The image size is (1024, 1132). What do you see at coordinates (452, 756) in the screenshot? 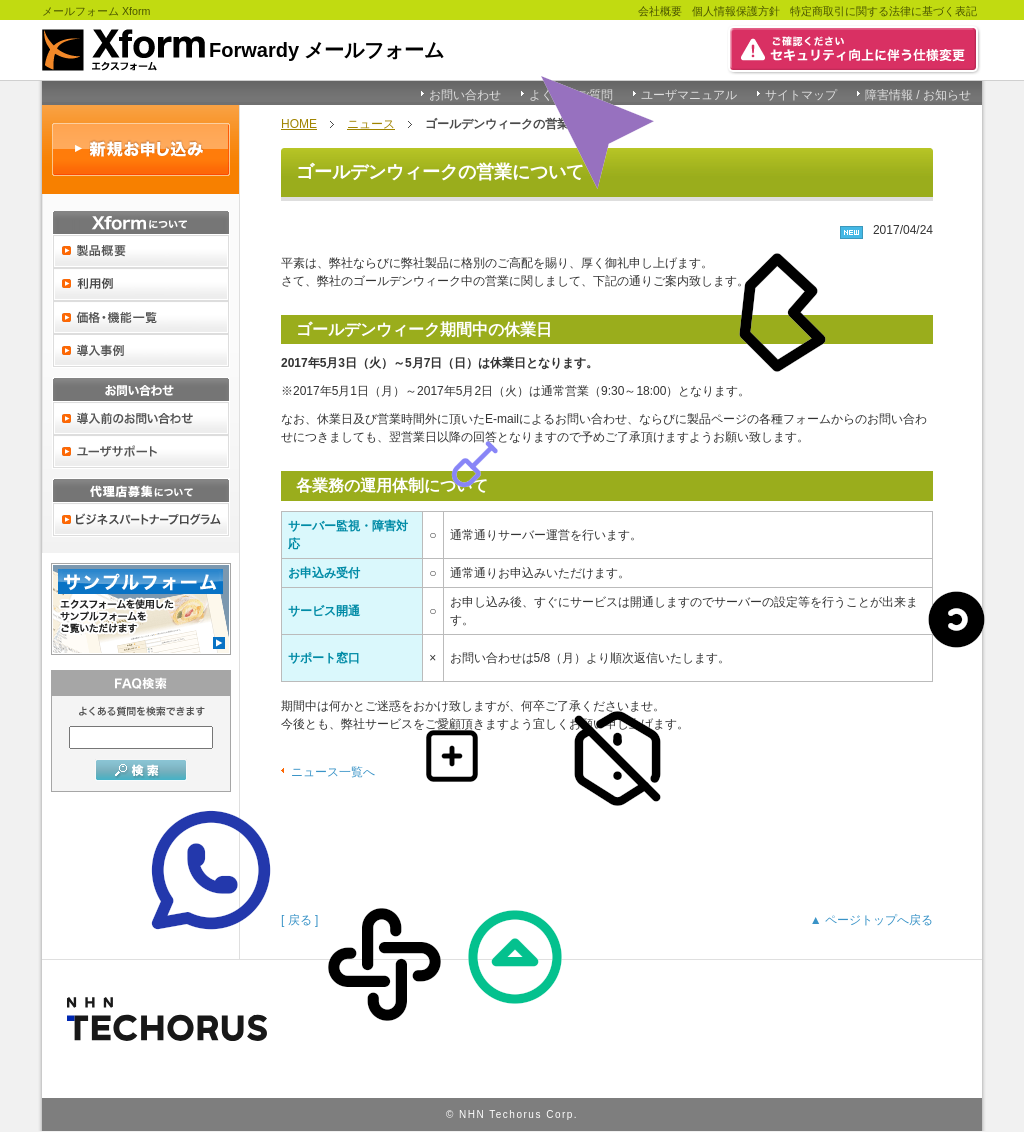
I see `add a new item or entry` at bounding box center [452, 756].